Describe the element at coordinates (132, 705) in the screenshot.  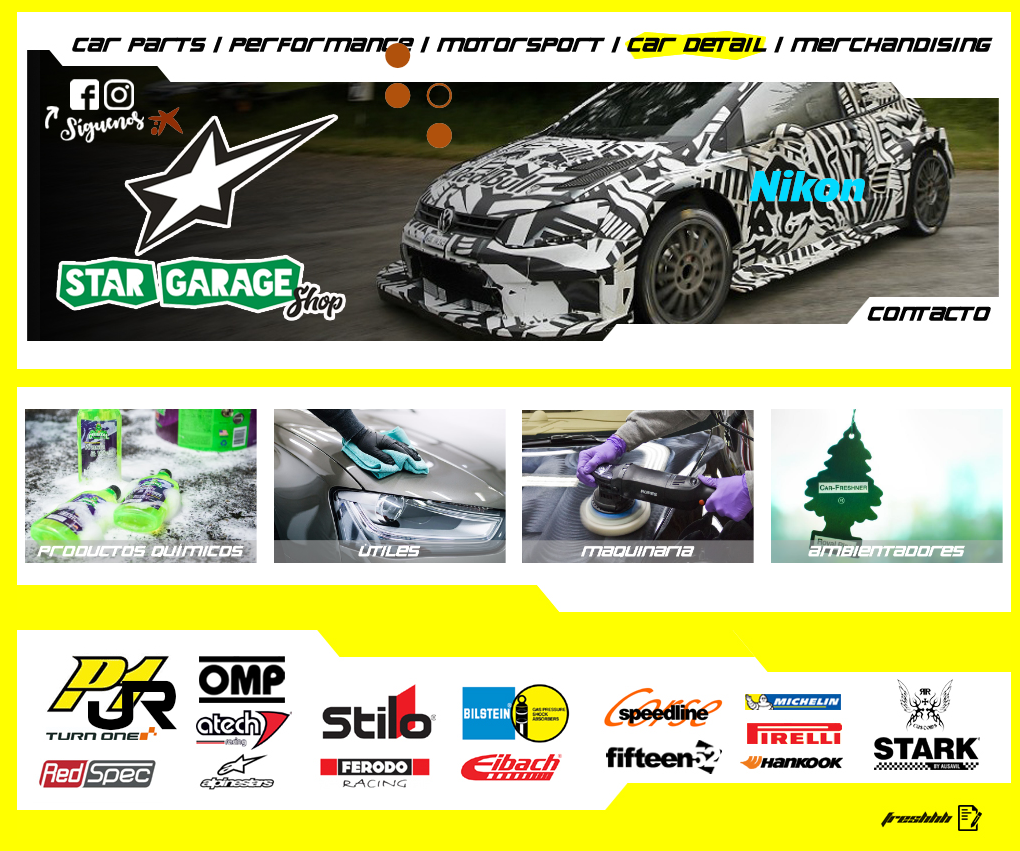
I see `JR Group company logo` at that location.